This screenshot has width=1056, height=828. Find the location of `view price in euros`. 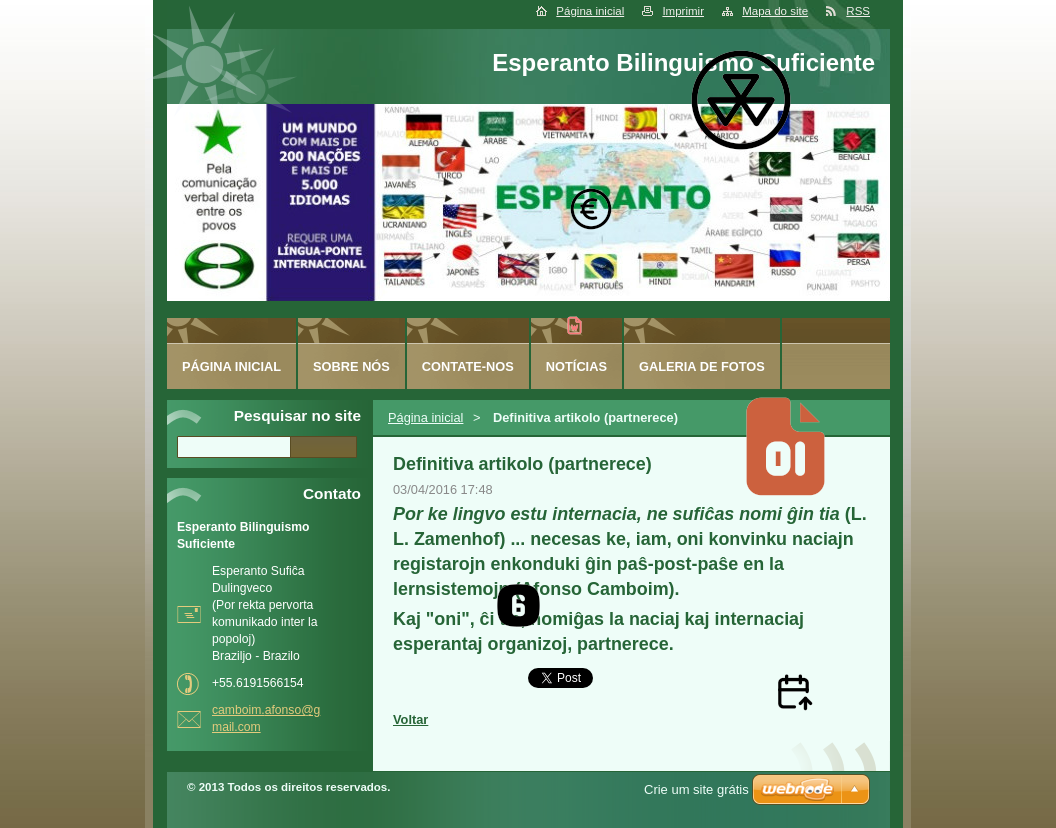

view price in euros is located at coordinates (591, 209).